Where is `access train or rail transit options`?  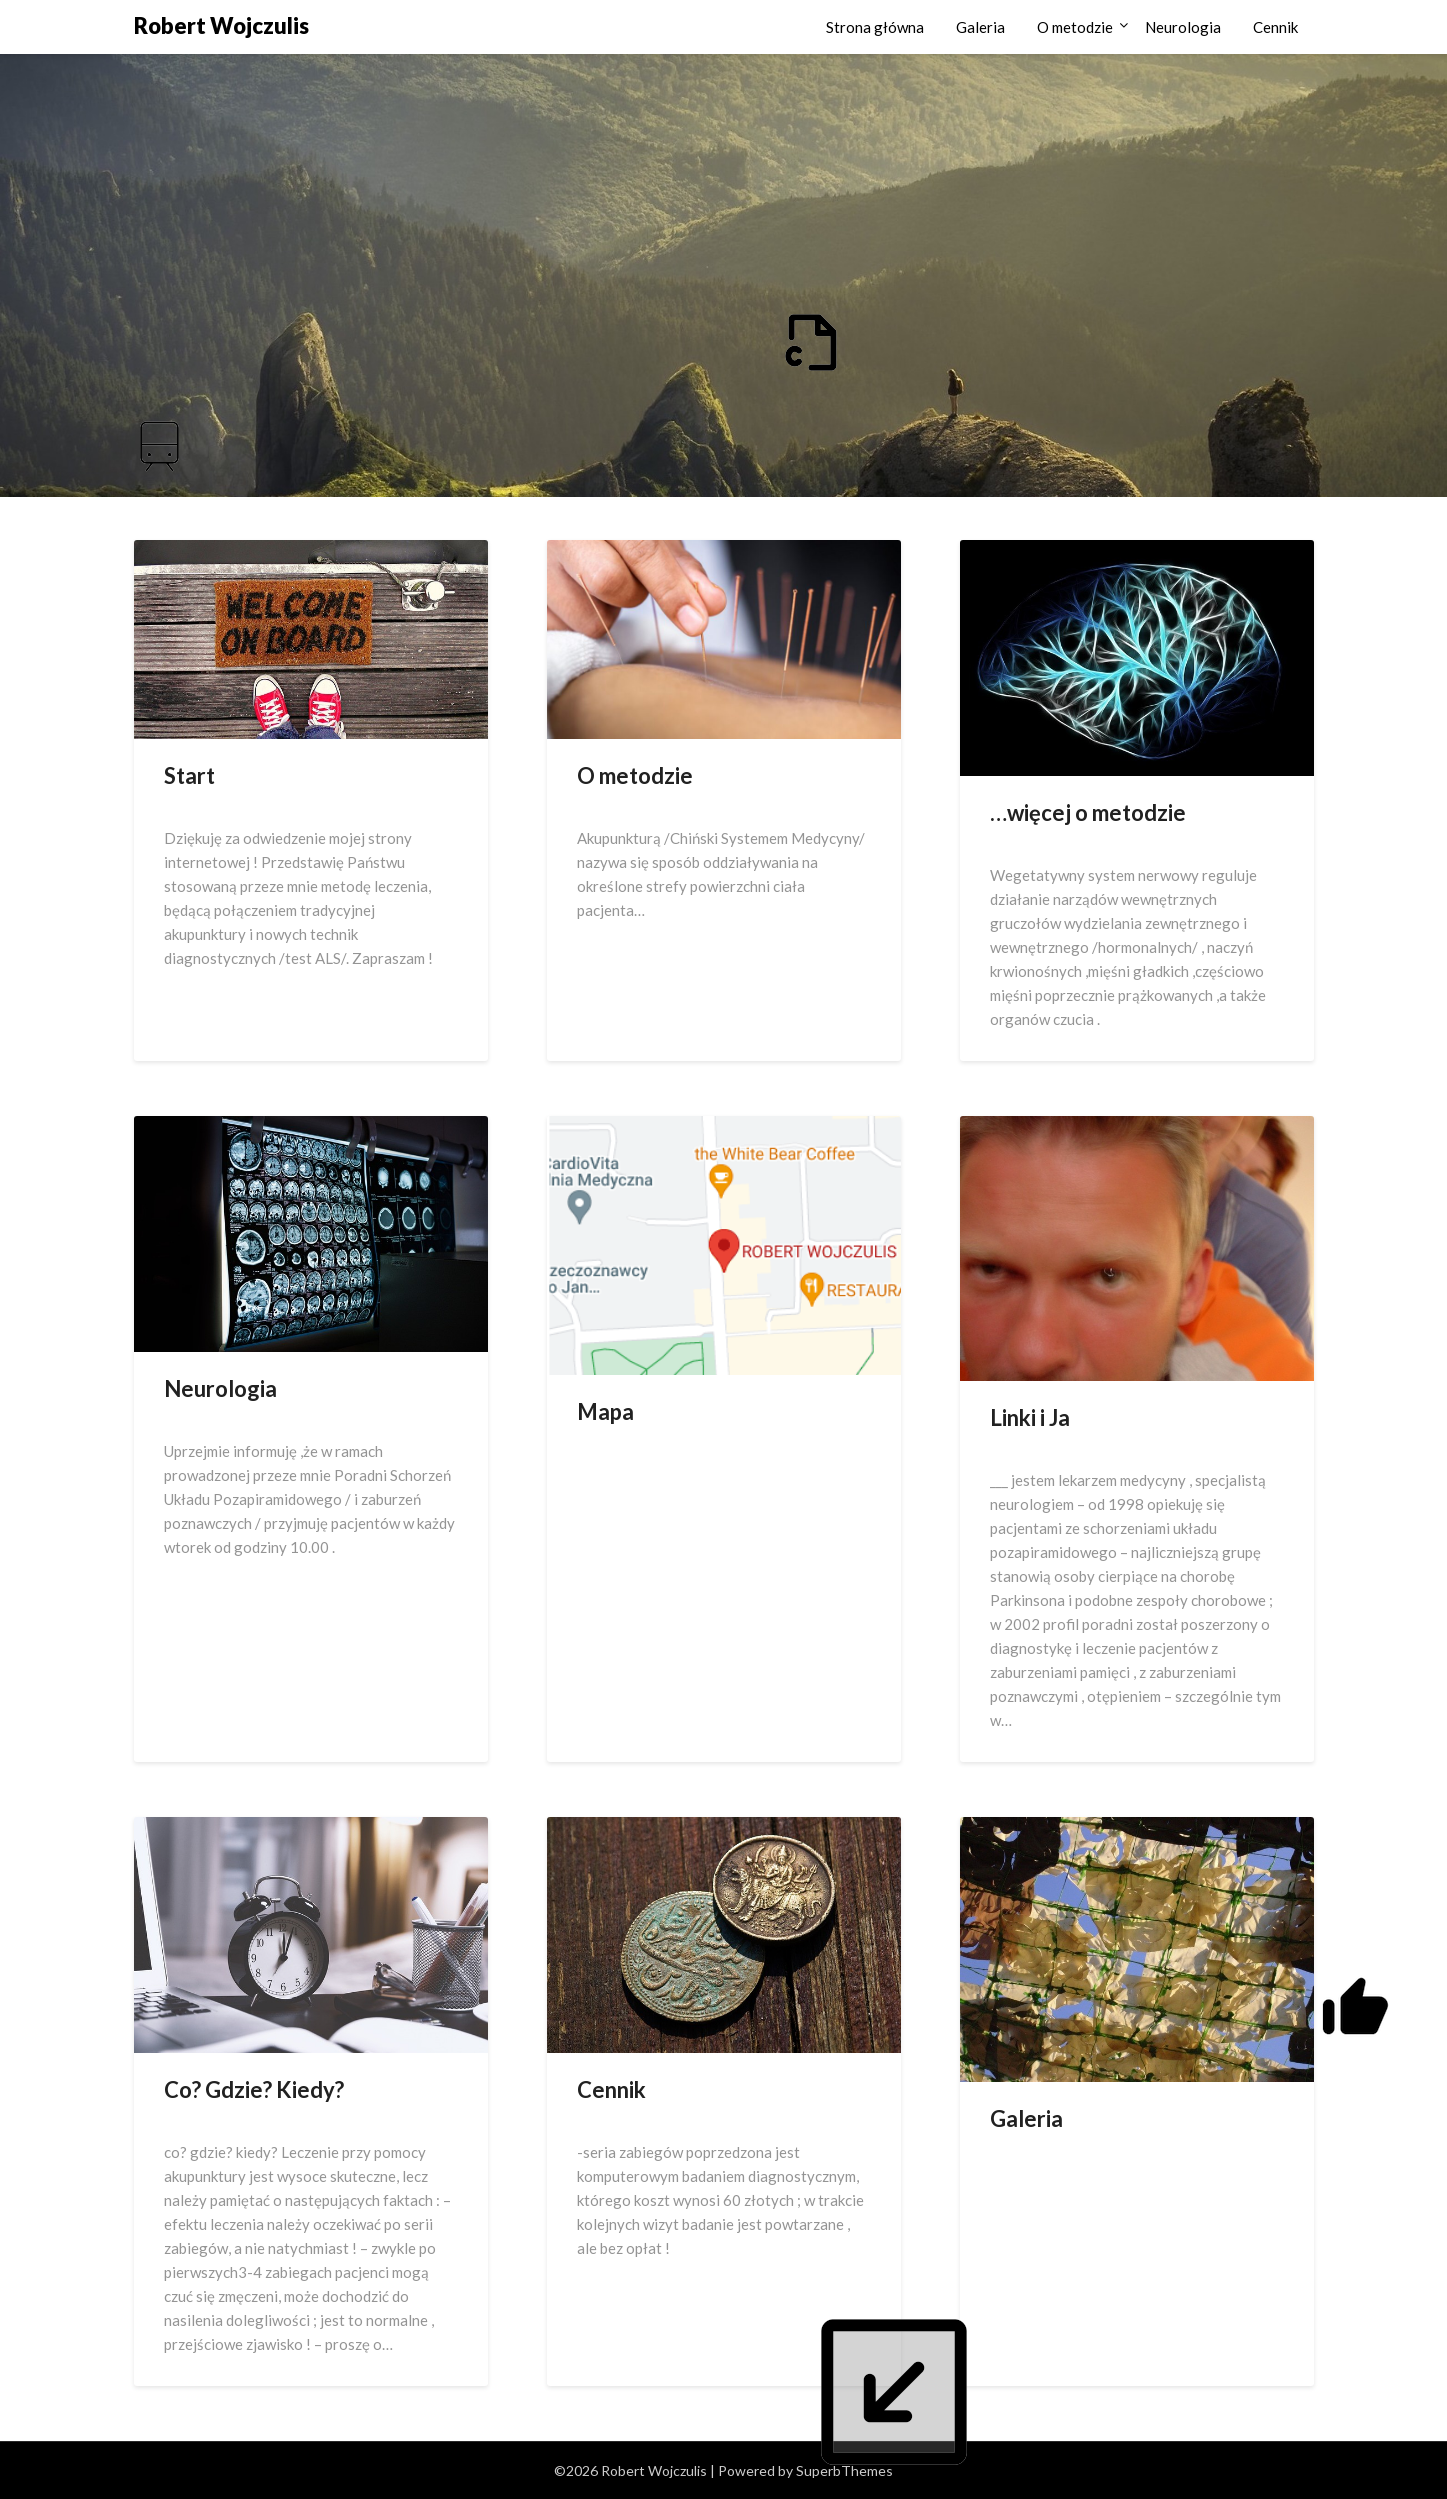
access train or rail transit options is located at coordinates (159, 444).